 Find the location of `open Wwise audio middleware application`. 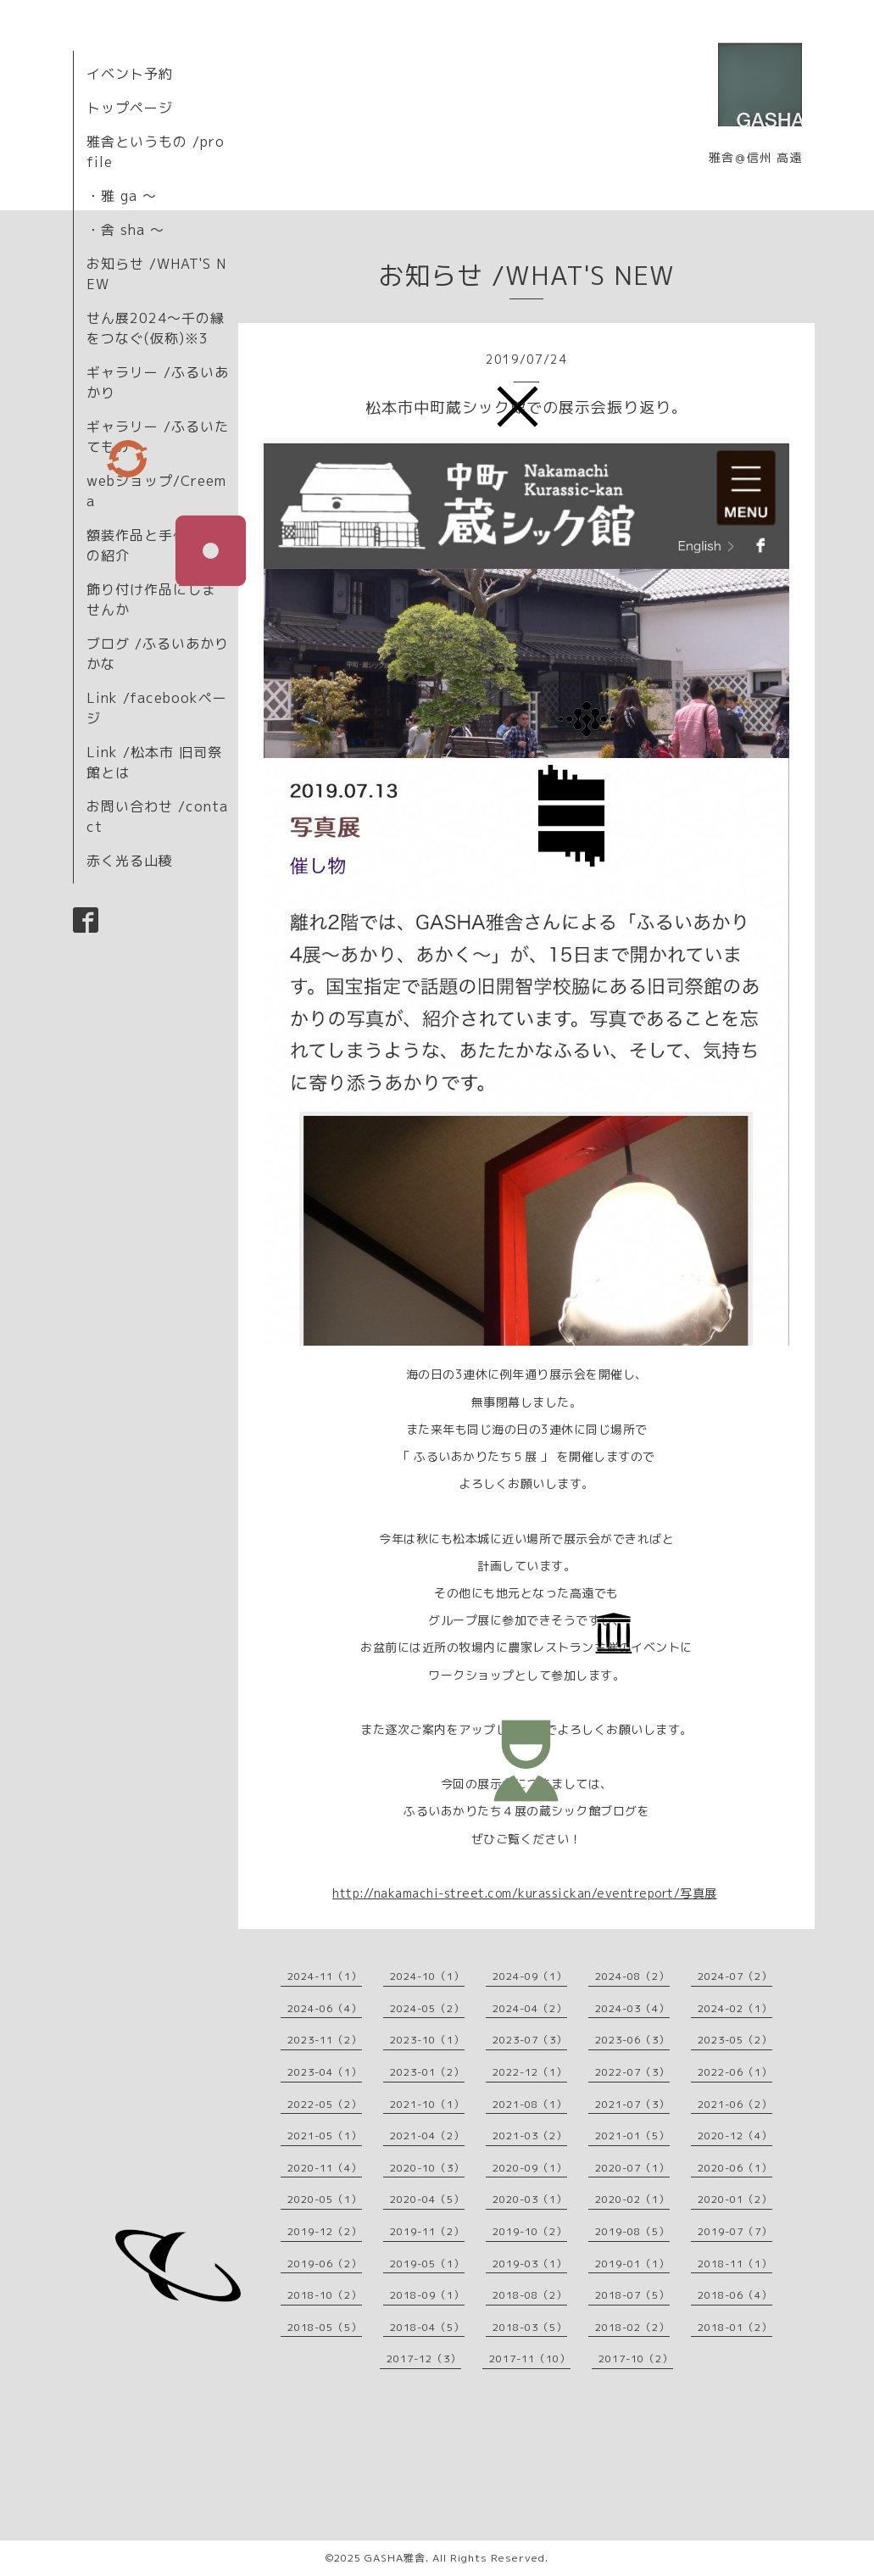

open Wwise audio middleware application is located at coordinates (587, 719).